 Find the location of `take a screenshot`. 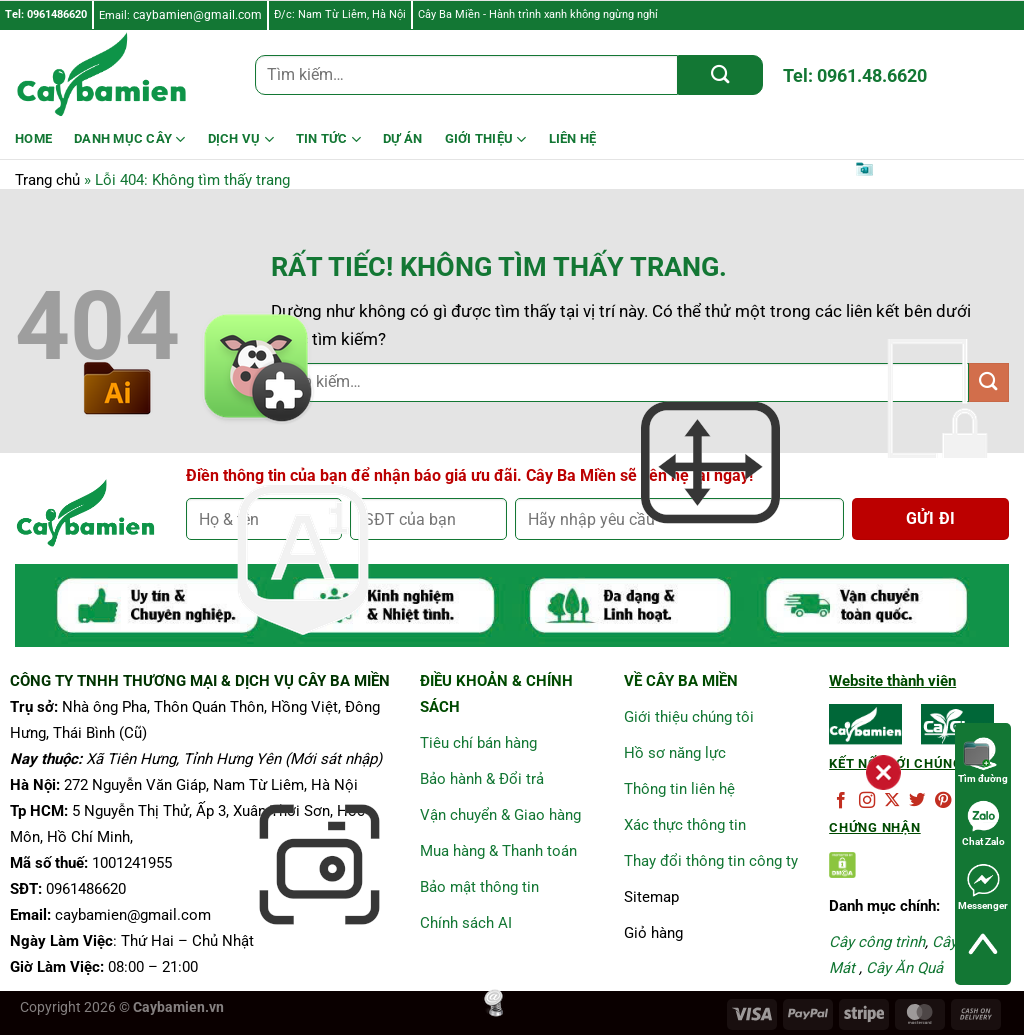

take a screenshot is located at coordinates (319, 864).